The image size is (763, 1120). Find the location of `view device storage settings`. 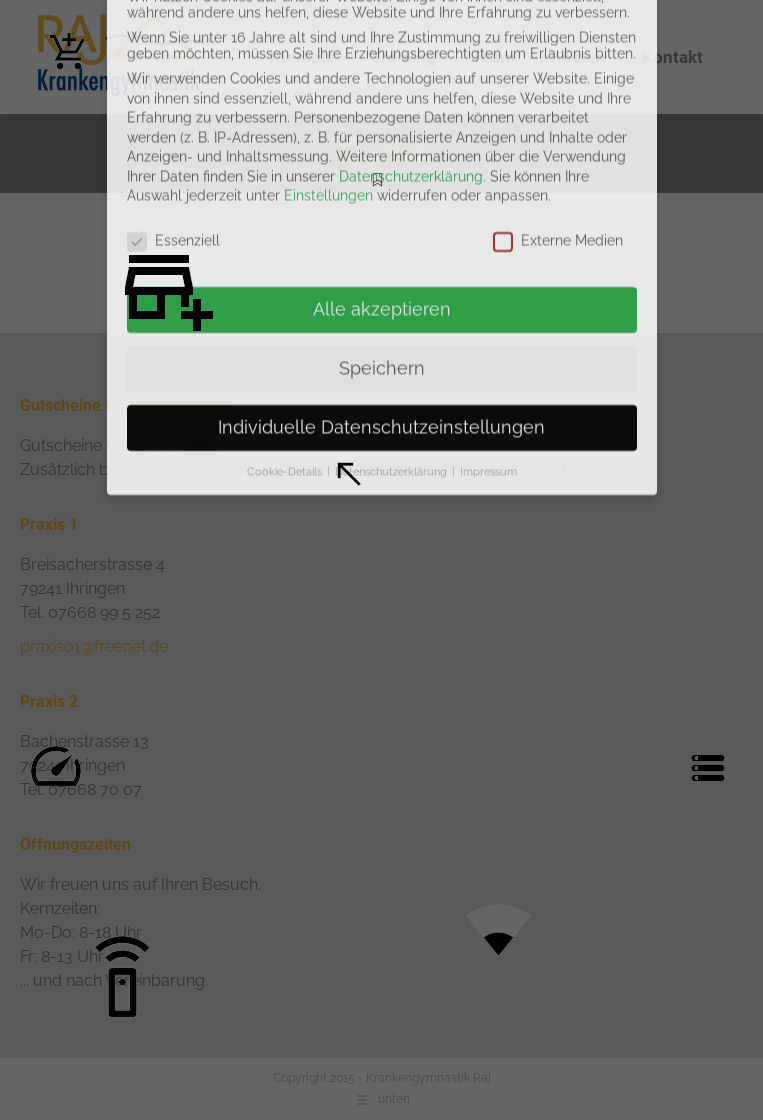

view device storage settings is located at coordinates (708, 768).